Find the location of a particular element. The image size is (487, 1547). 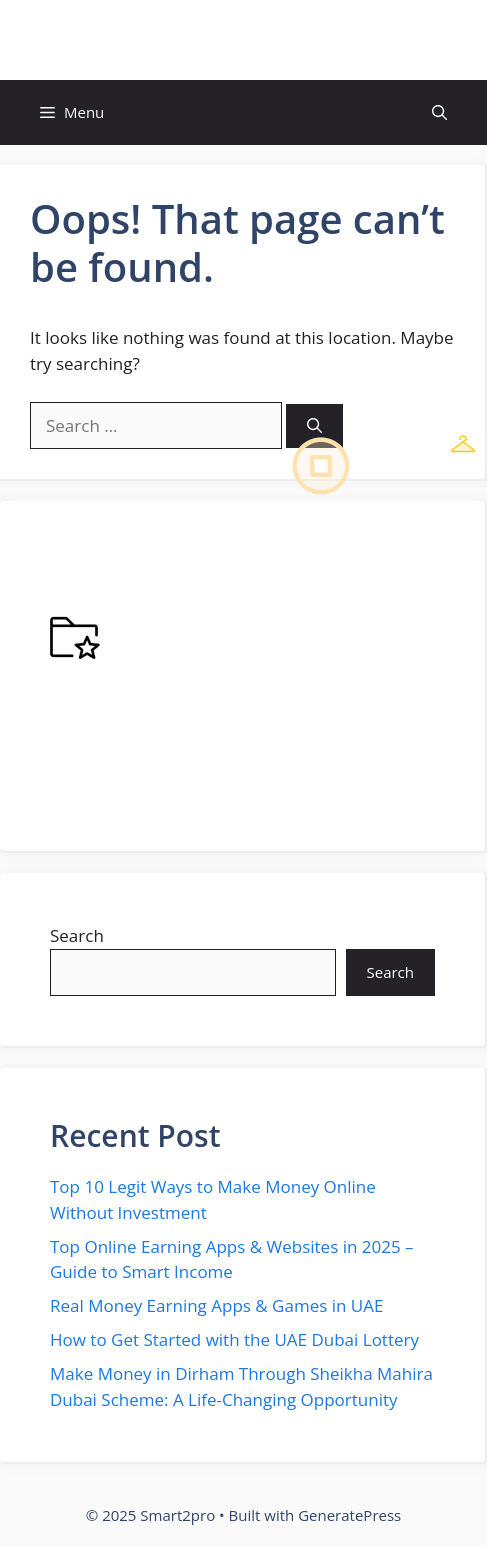

access wardrobe or clothing options is located at coordinates (463, 445).